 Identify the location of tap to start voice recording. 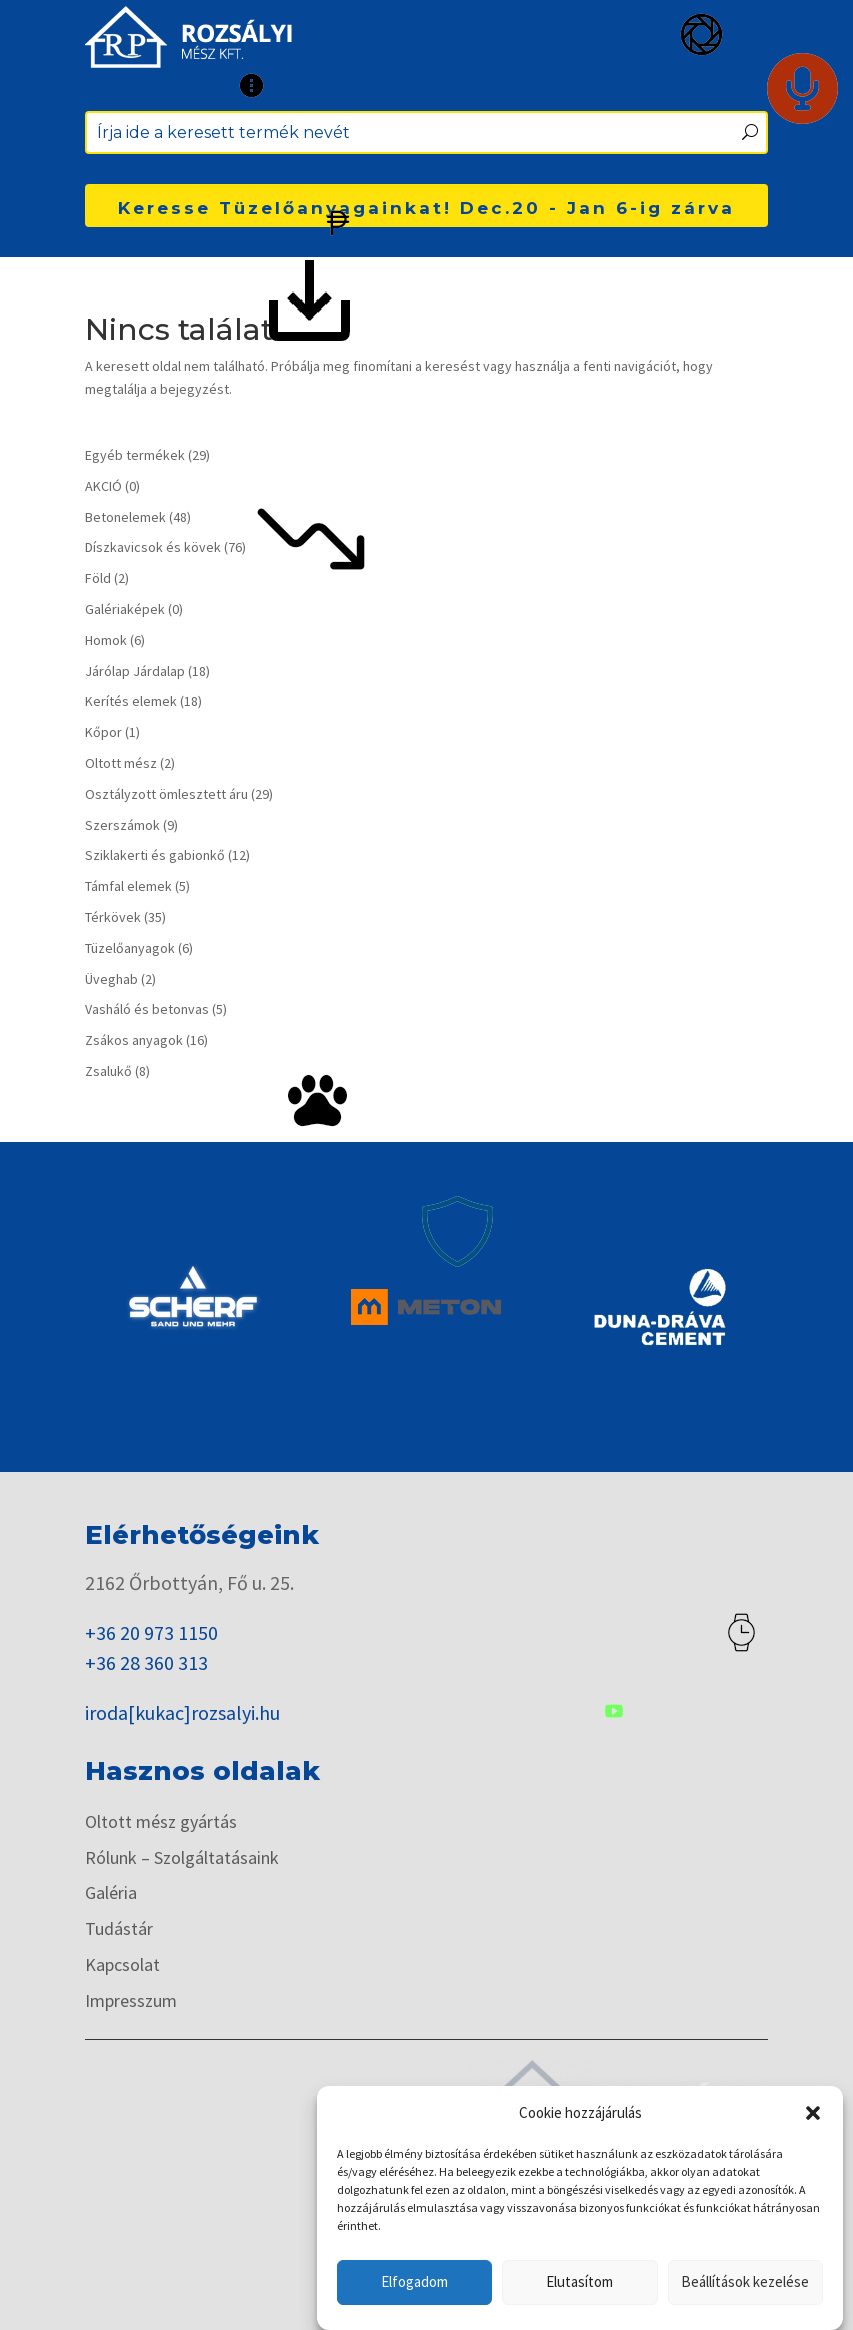
(802, 88).